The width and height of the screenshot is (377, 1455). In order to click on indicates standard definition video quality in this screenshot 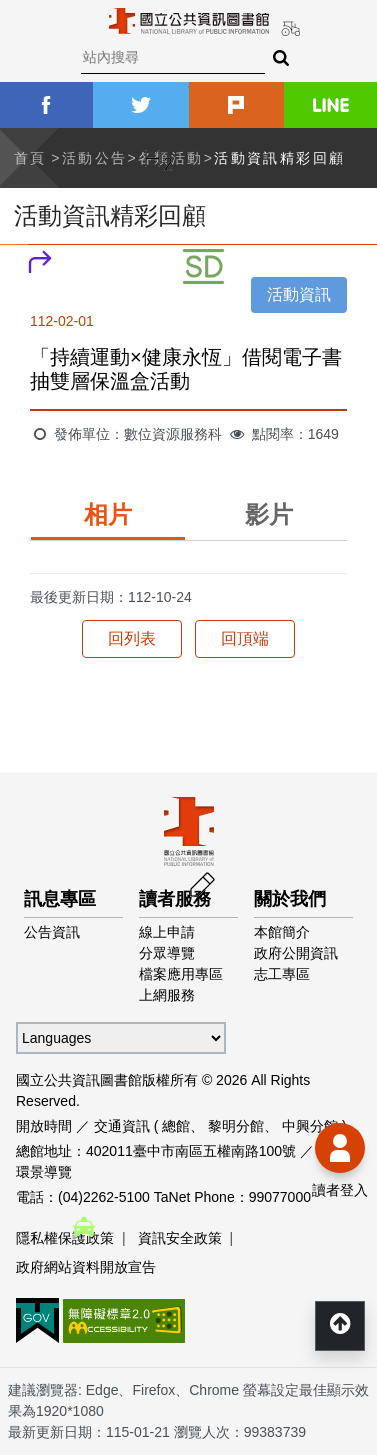, I will do `click(203, 266)`.